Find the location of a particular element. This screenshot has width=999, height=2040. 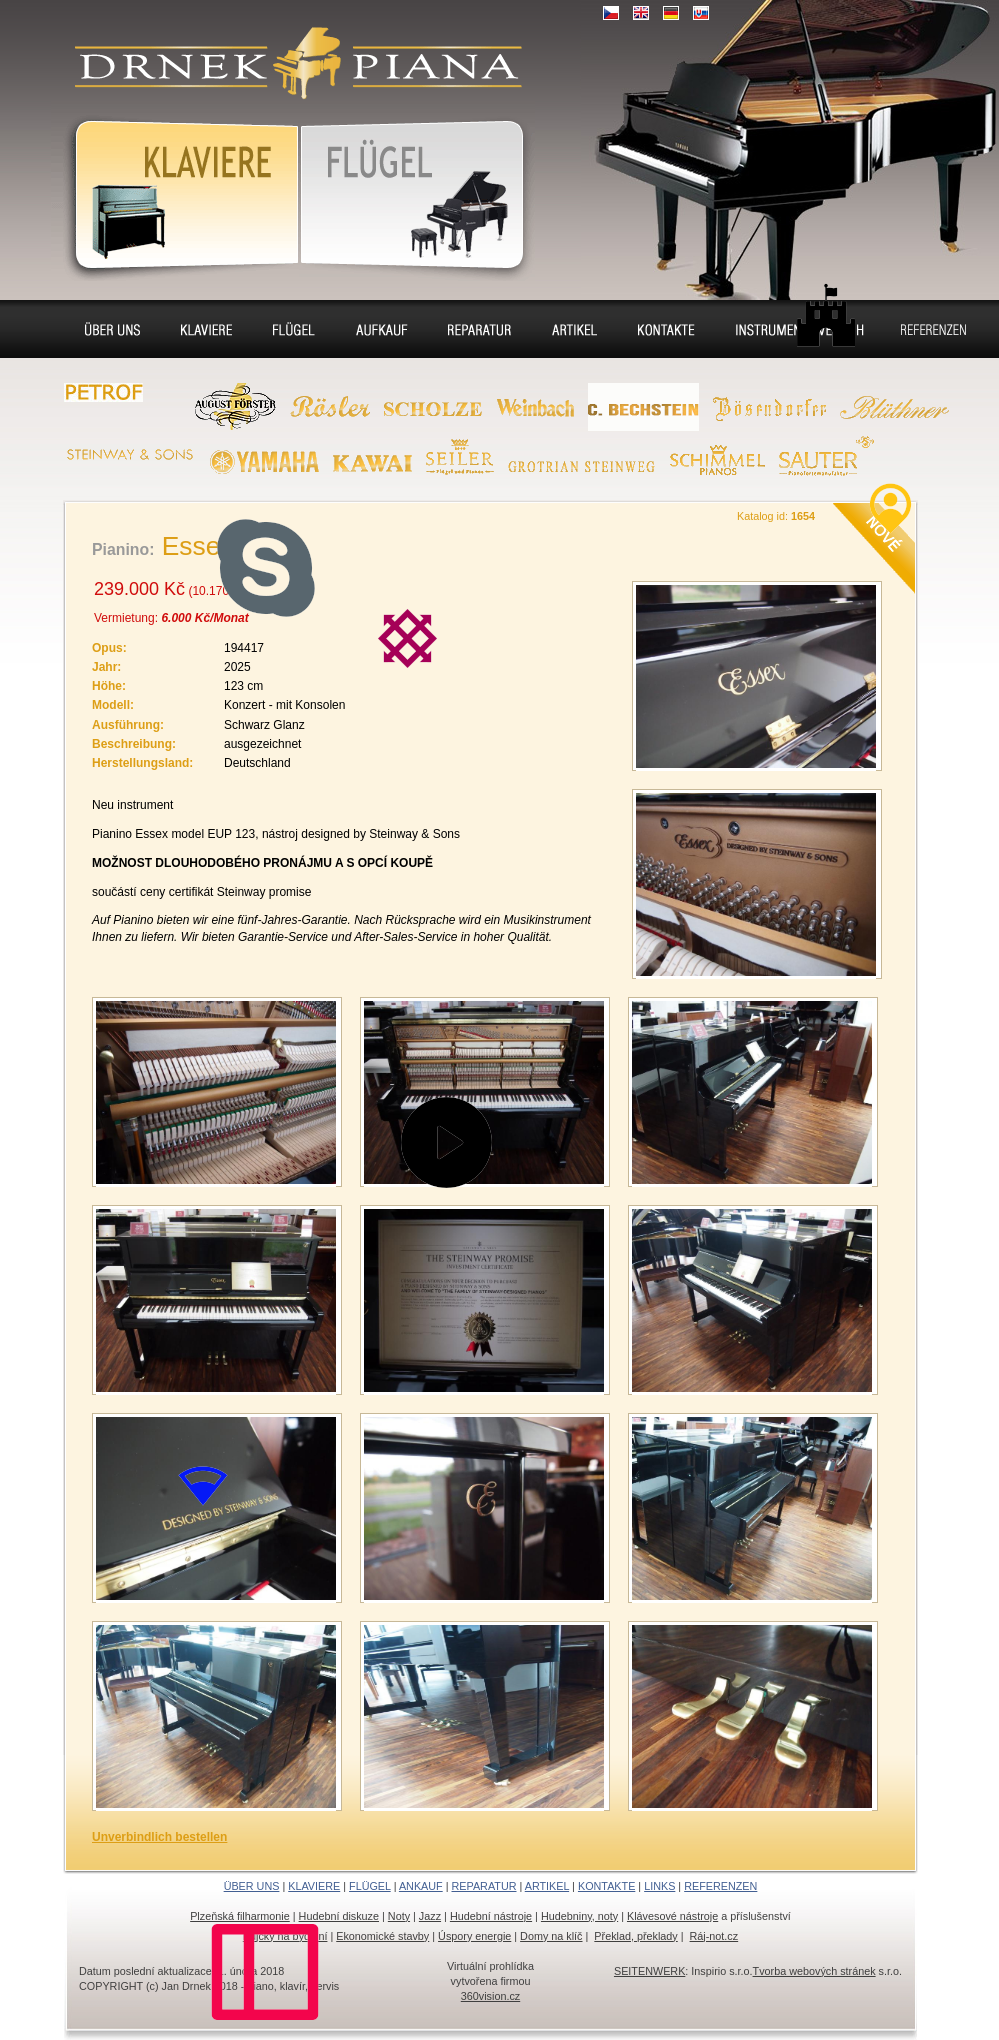

open skype app is located at coordinates (266, 568).